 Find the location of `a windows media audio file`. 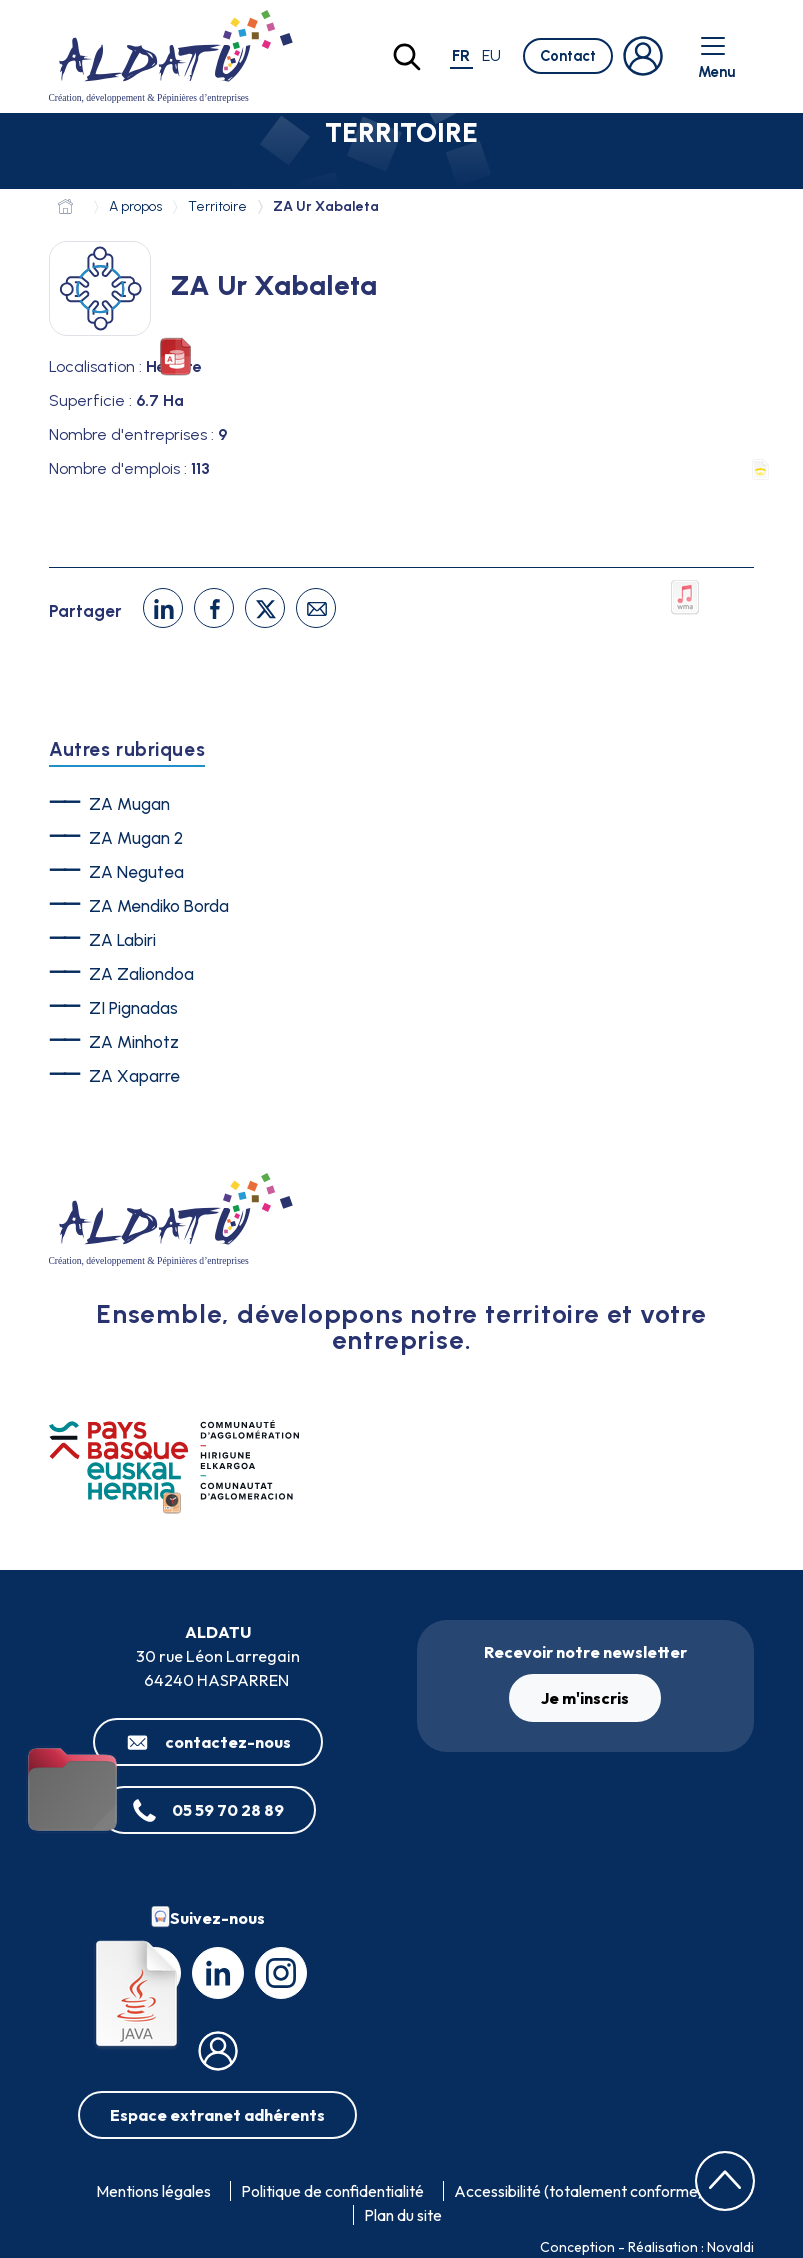

a windows media audio file is located at coordinates (685, 597).